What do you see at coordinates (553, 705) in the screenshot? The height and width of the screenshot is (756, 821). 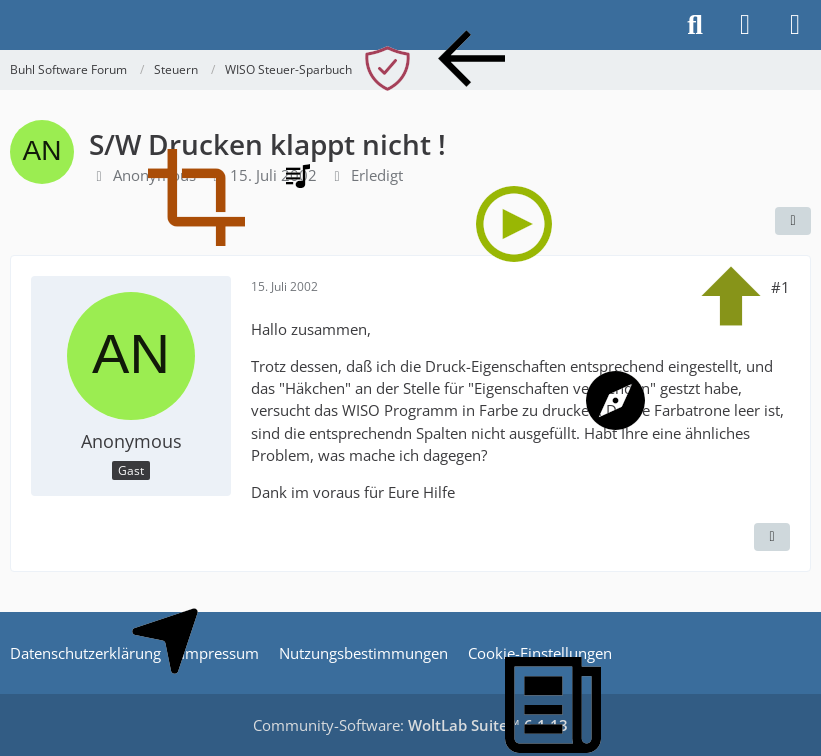 I see `view news articles` at bounding box center [553, 705].